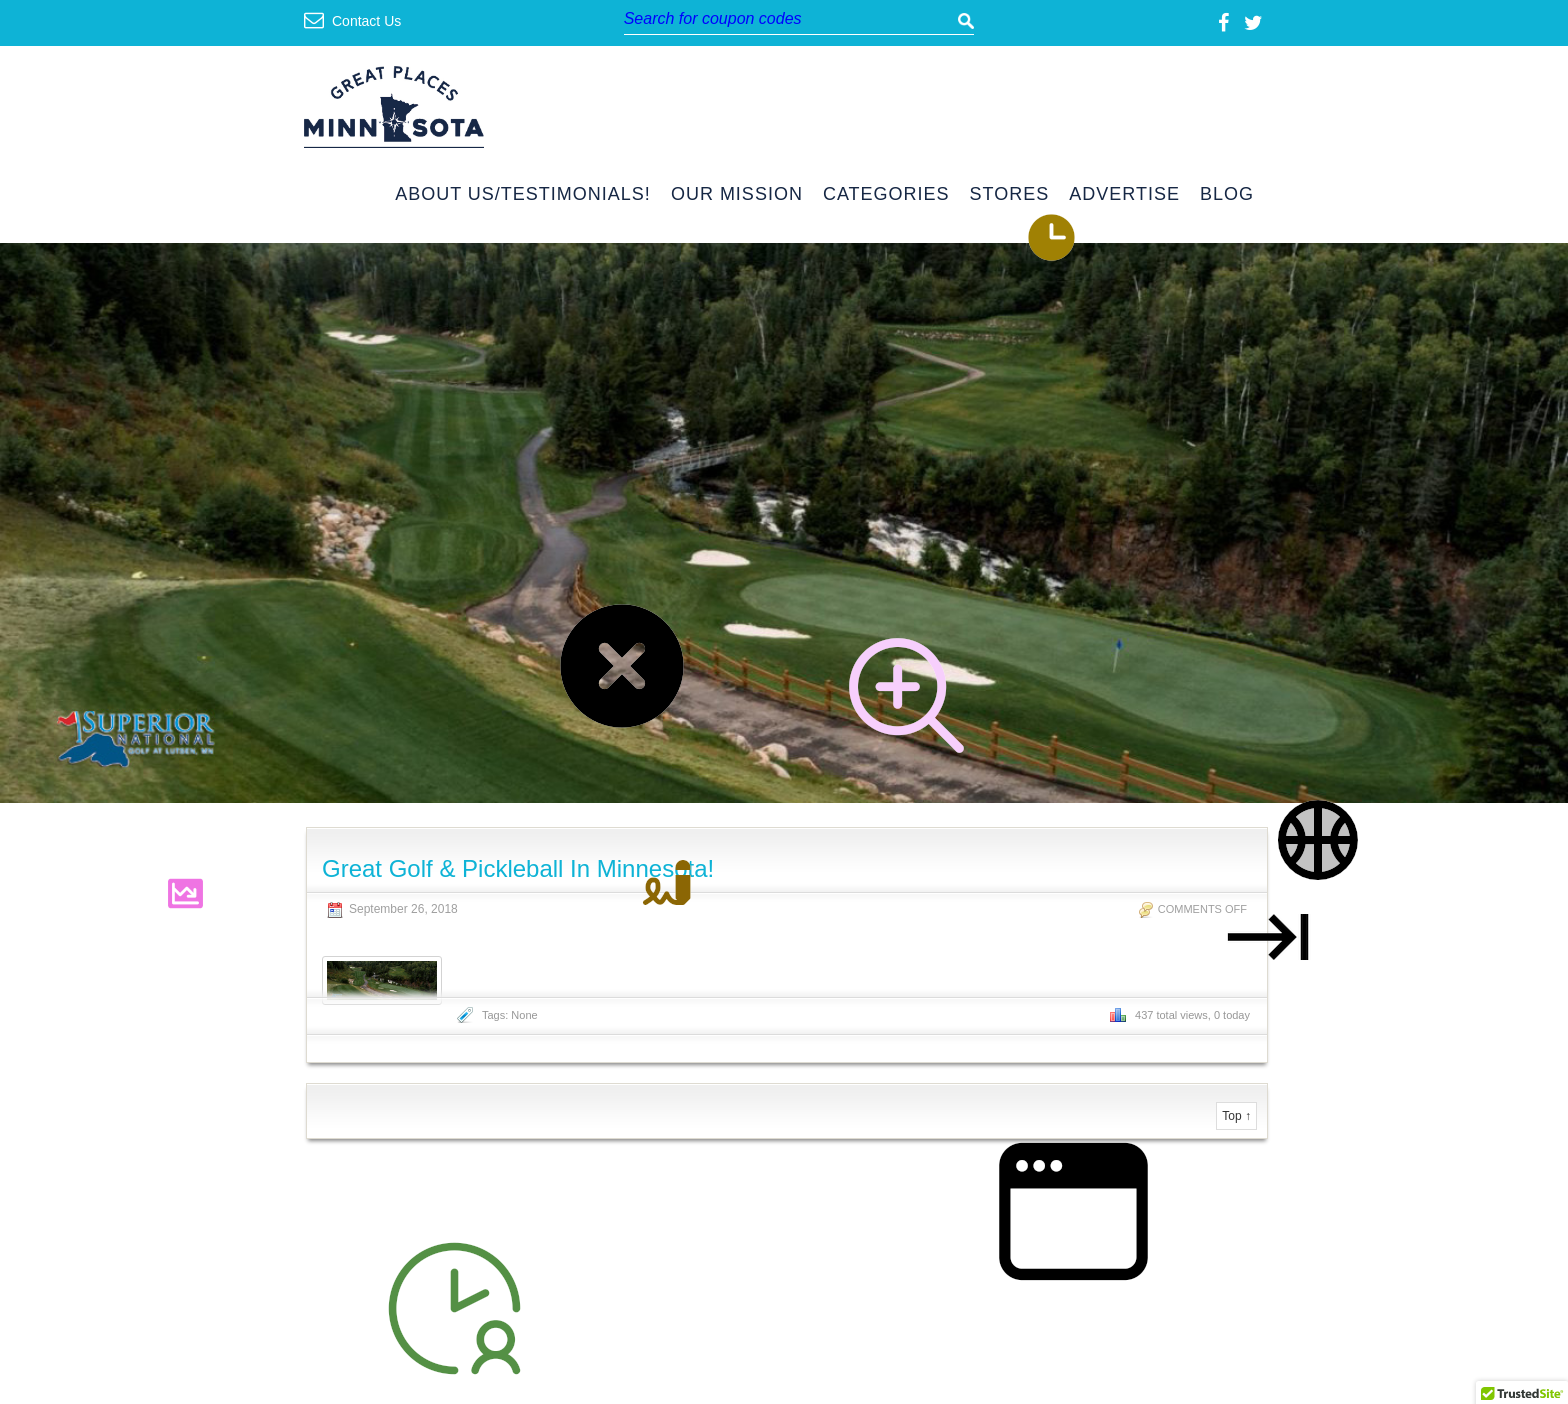  I want to click on view user's time or schedule, so click(454, 1308).